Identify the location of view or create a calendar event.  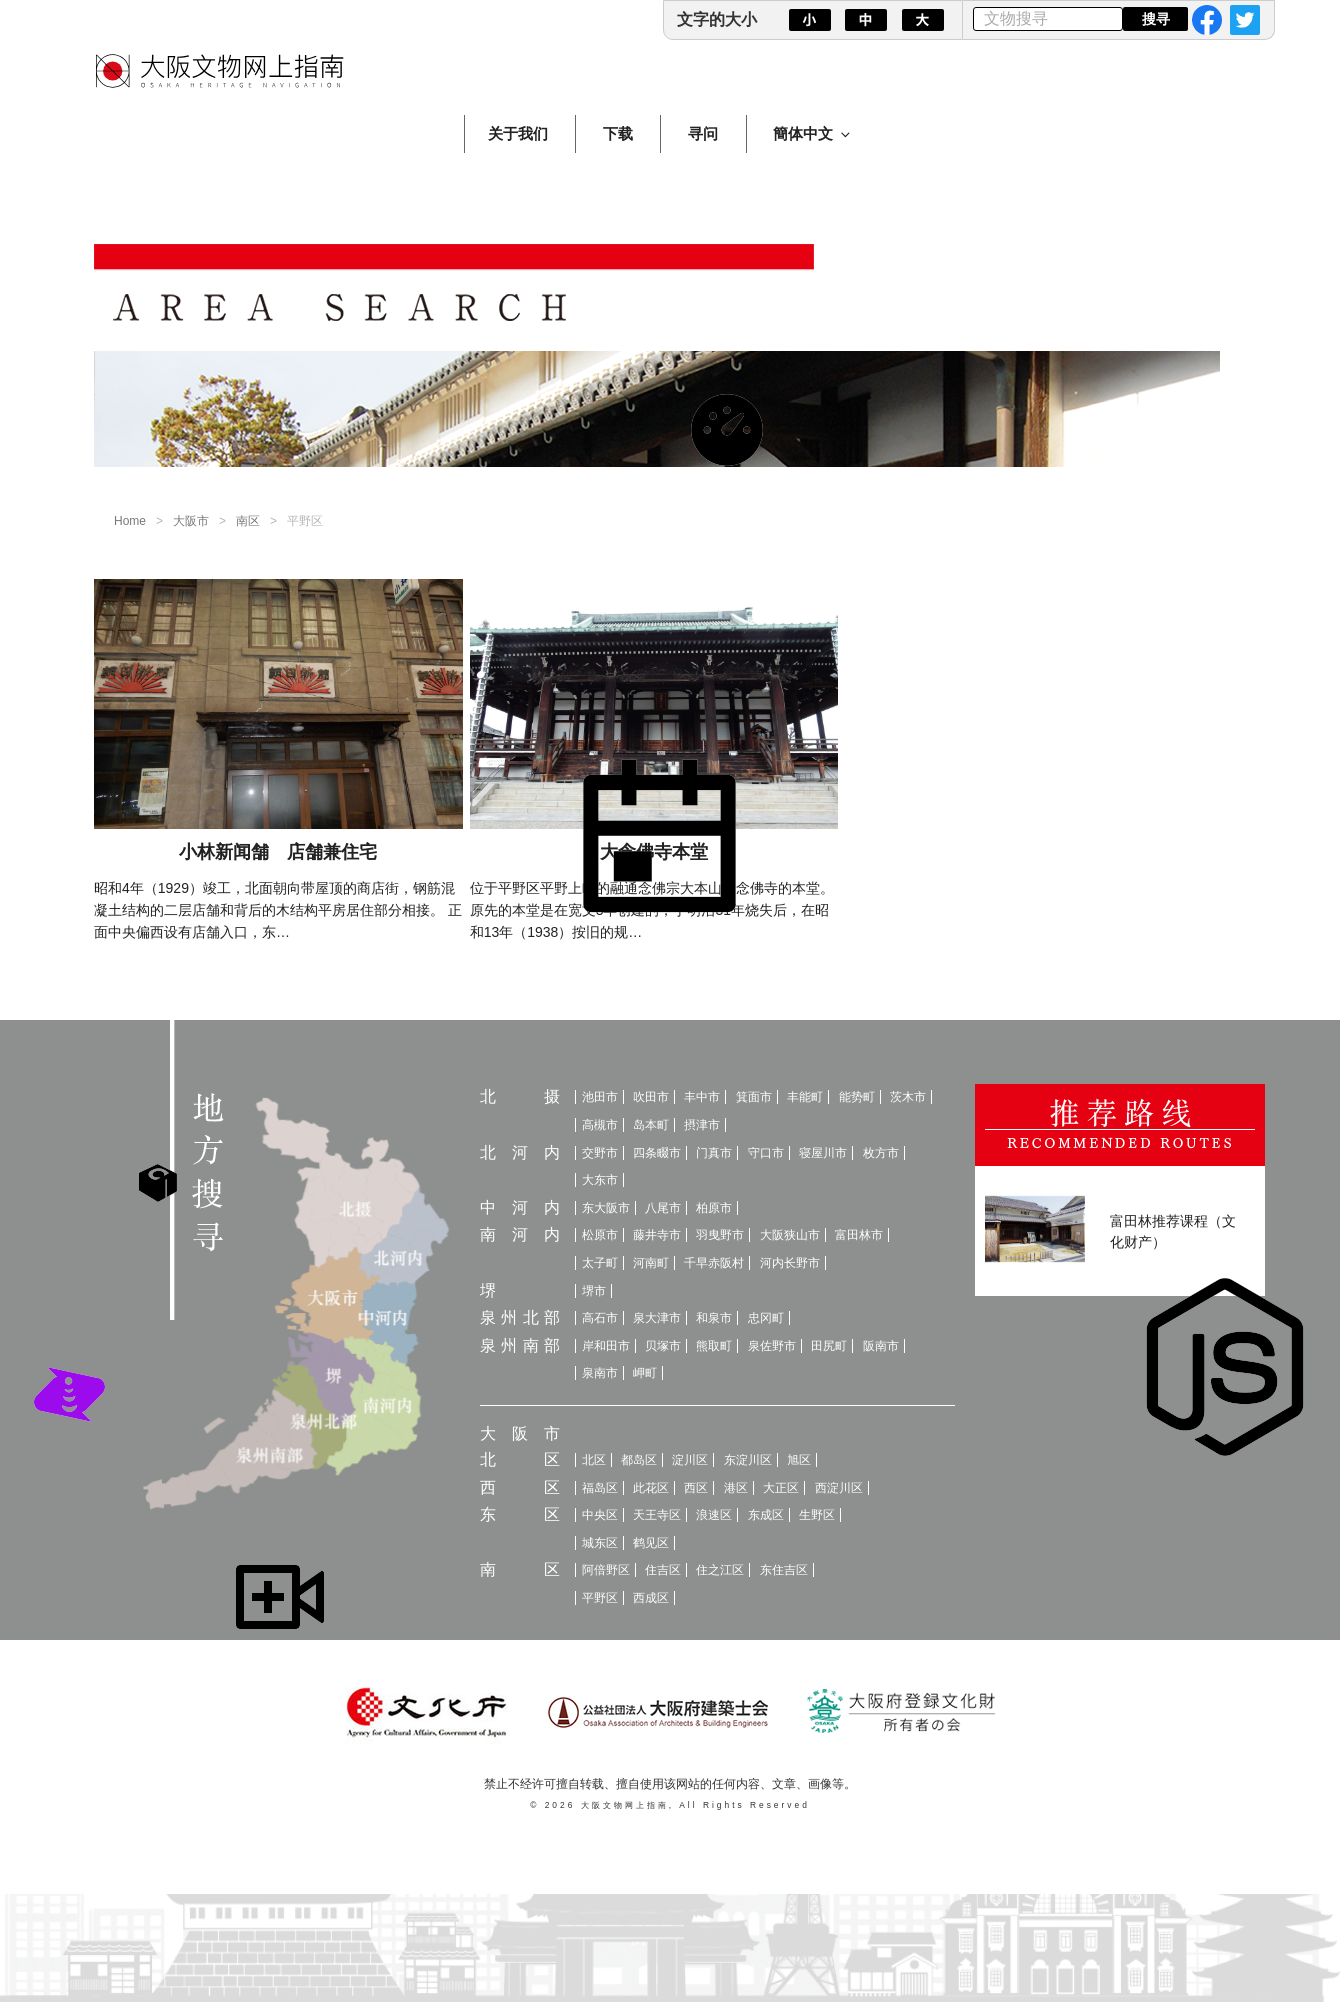
(659, 843).